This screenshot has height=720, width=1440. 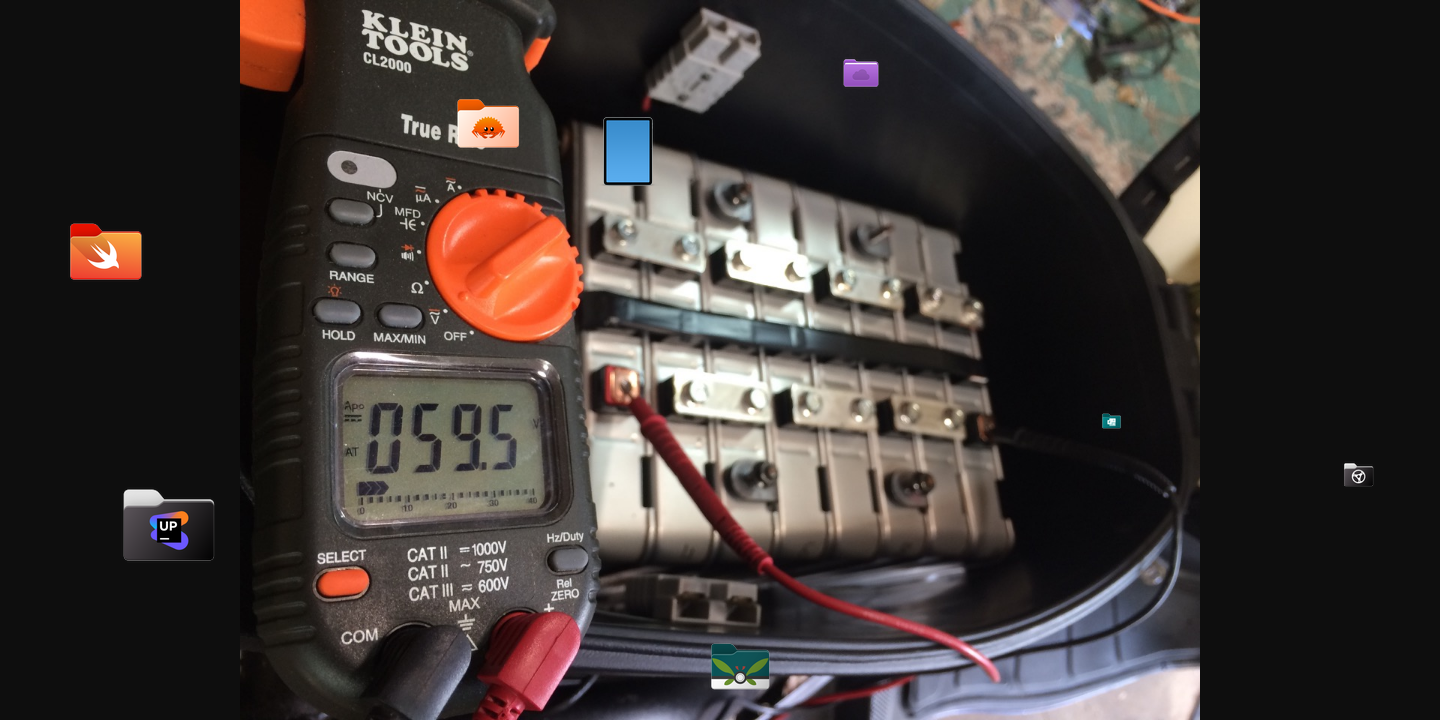 I want to click on open actix web framework project folder, so click(x=1358, y=475).